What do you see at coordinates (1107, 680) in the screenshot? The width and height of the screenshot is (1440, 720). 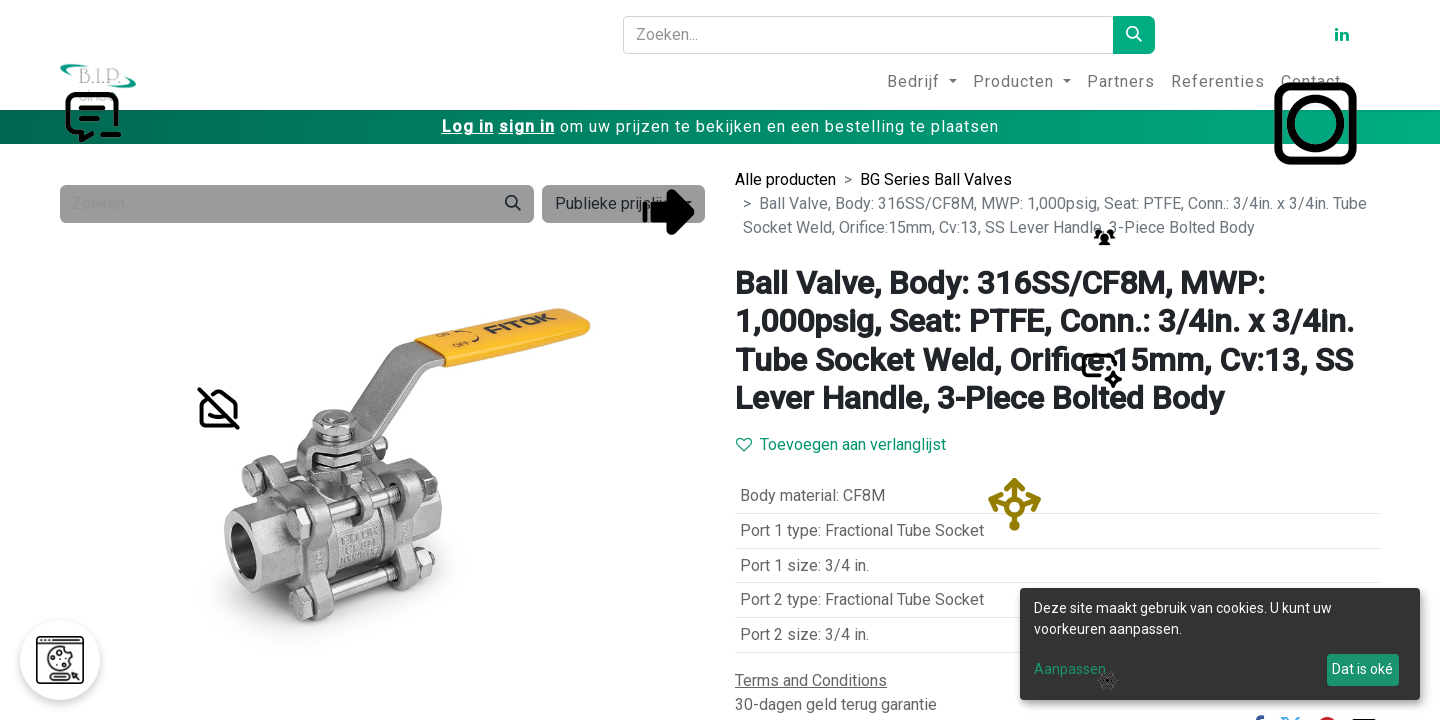 I see `React framework or library logo` at bounding box center [1107, 680].